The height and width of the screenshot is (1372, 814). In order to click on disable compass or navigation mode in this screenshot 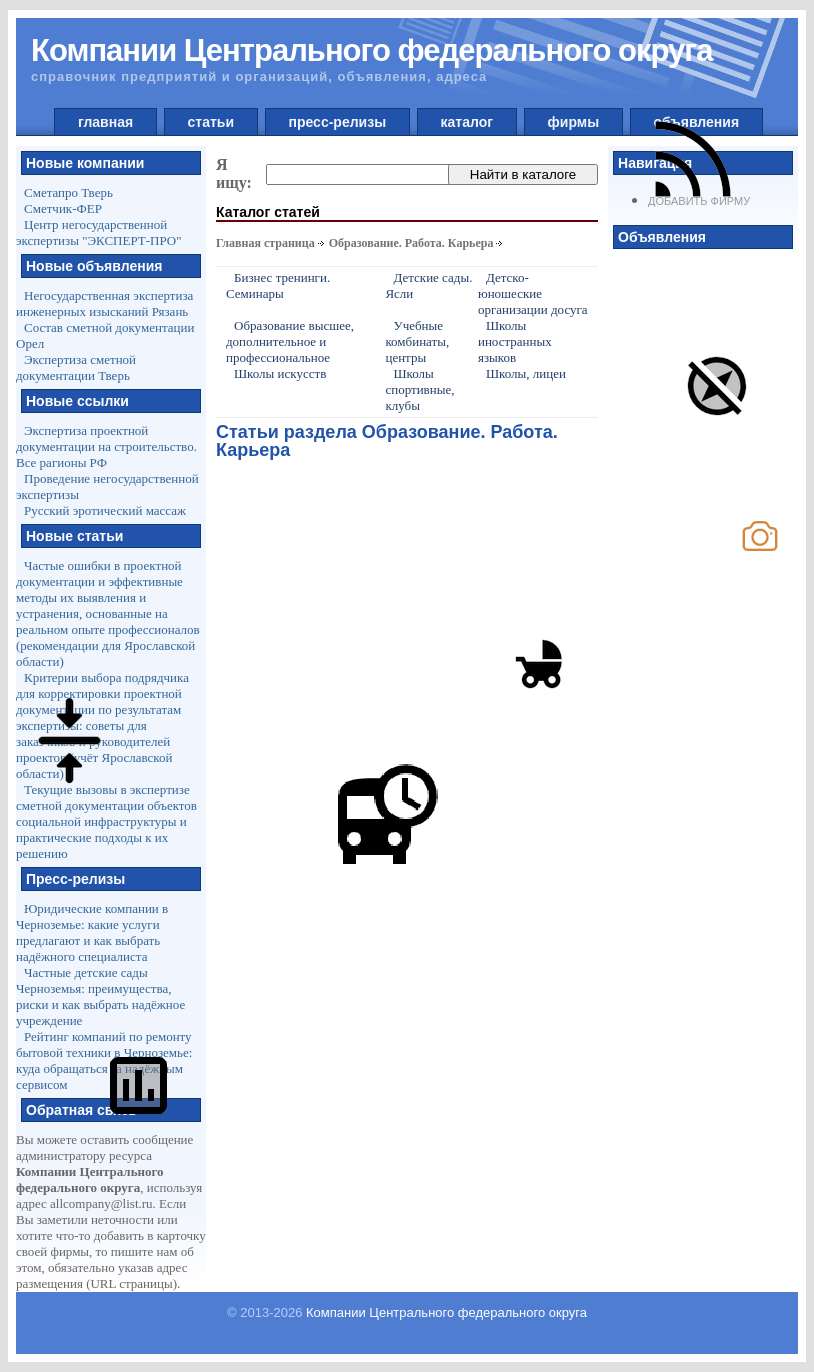, I will do `click(717, 386)`.